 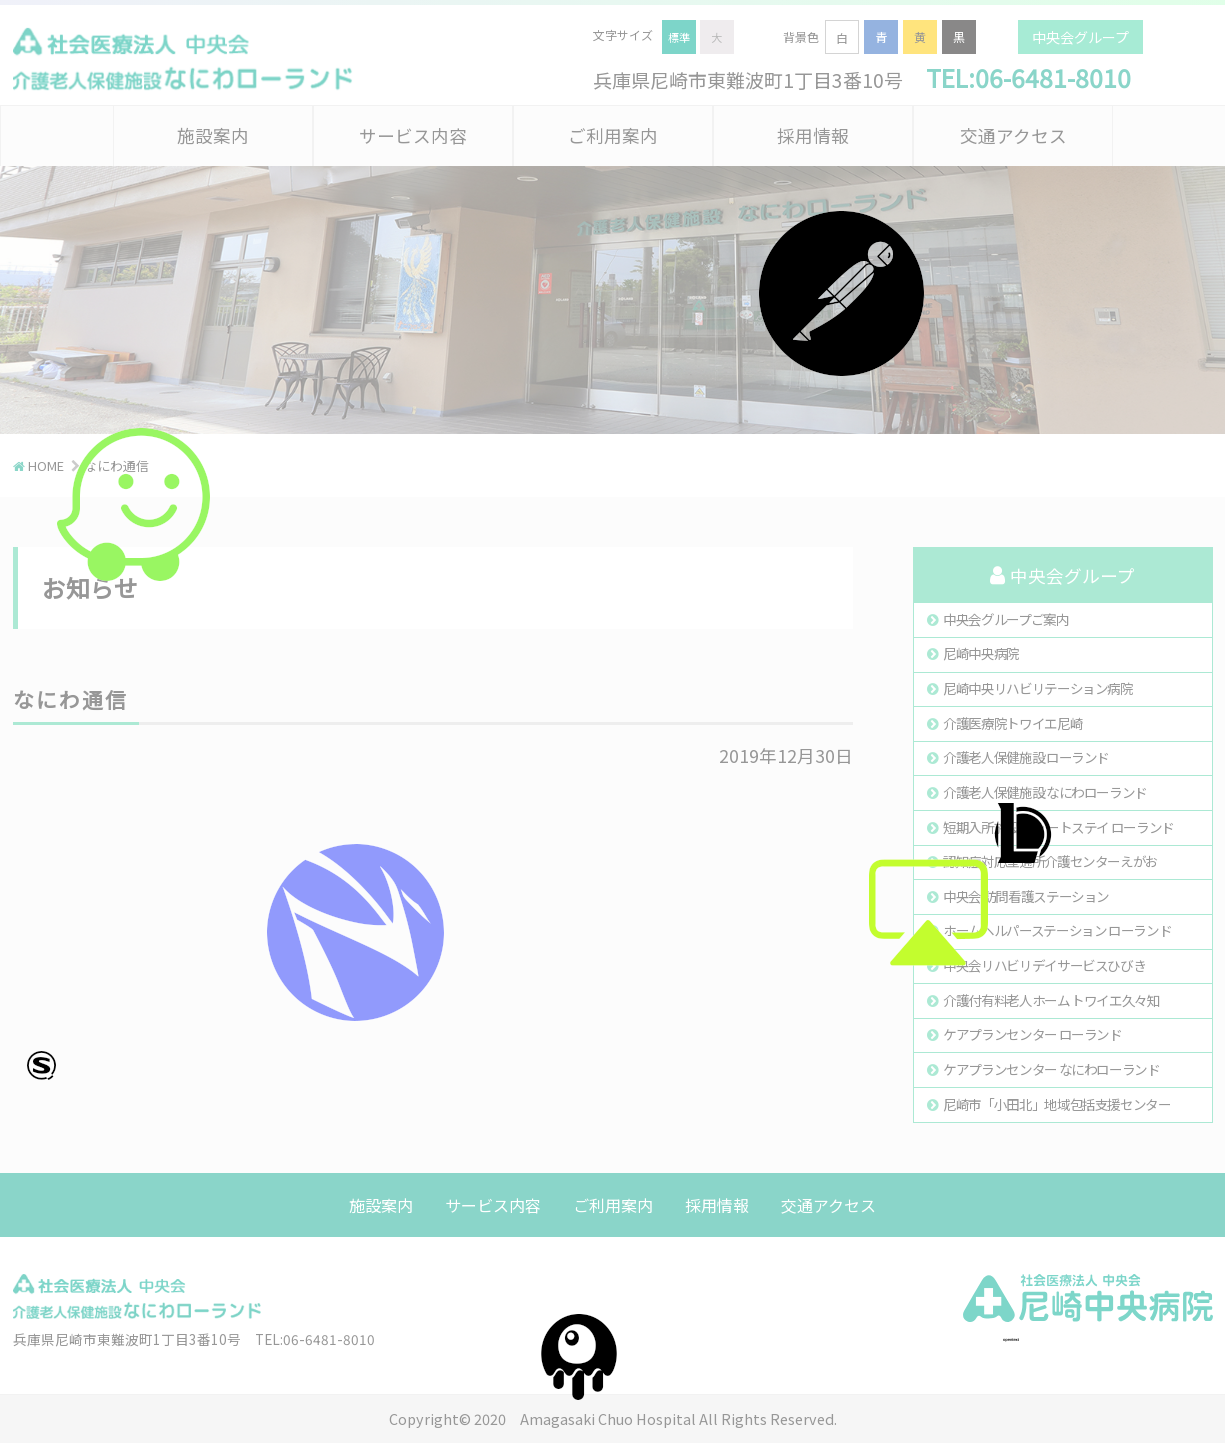 I want to click on livewire framework logo, so click(x=579, y=1357).